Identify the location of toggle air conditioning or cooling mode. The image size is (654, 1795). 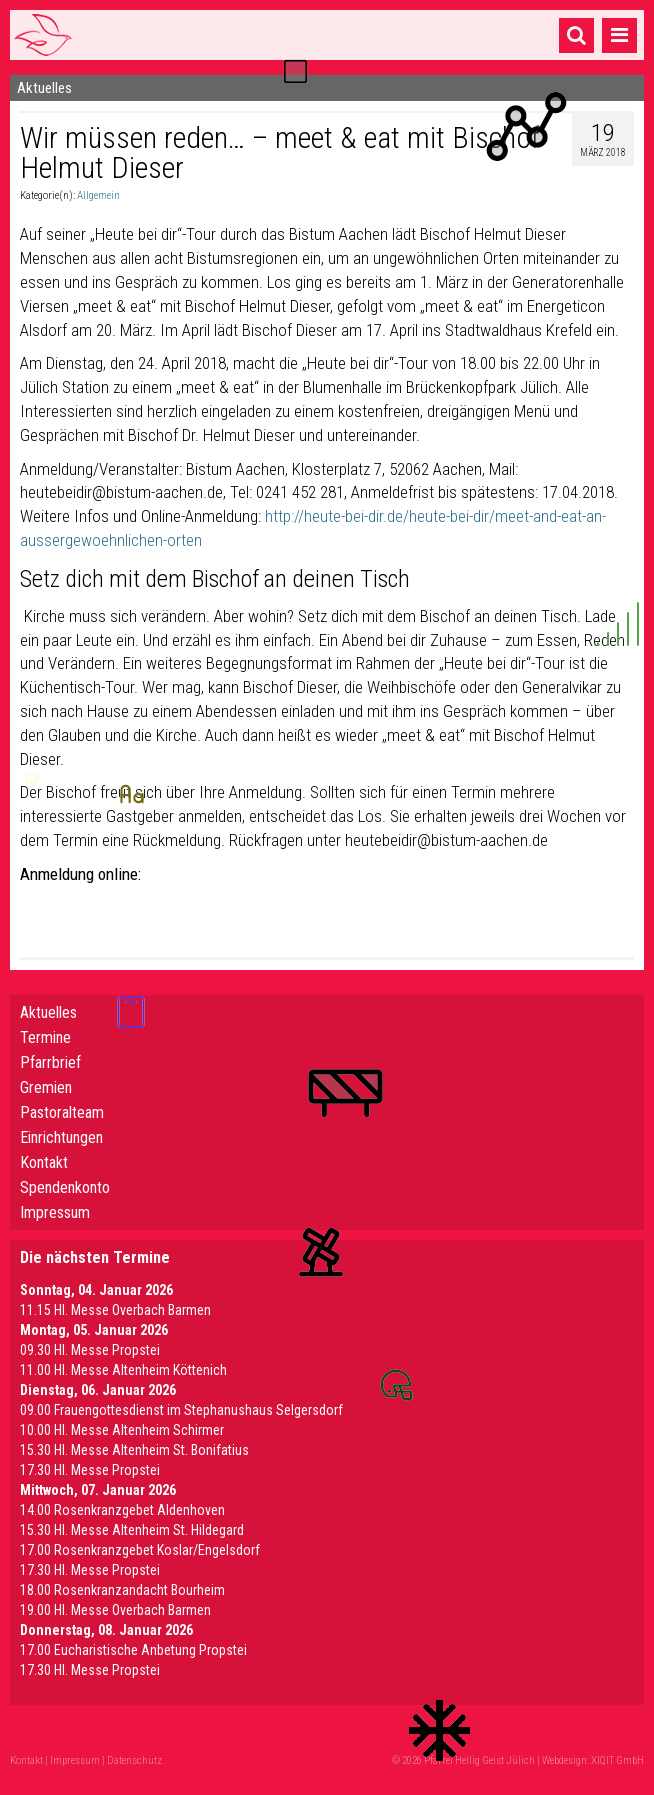
(439, 1730).